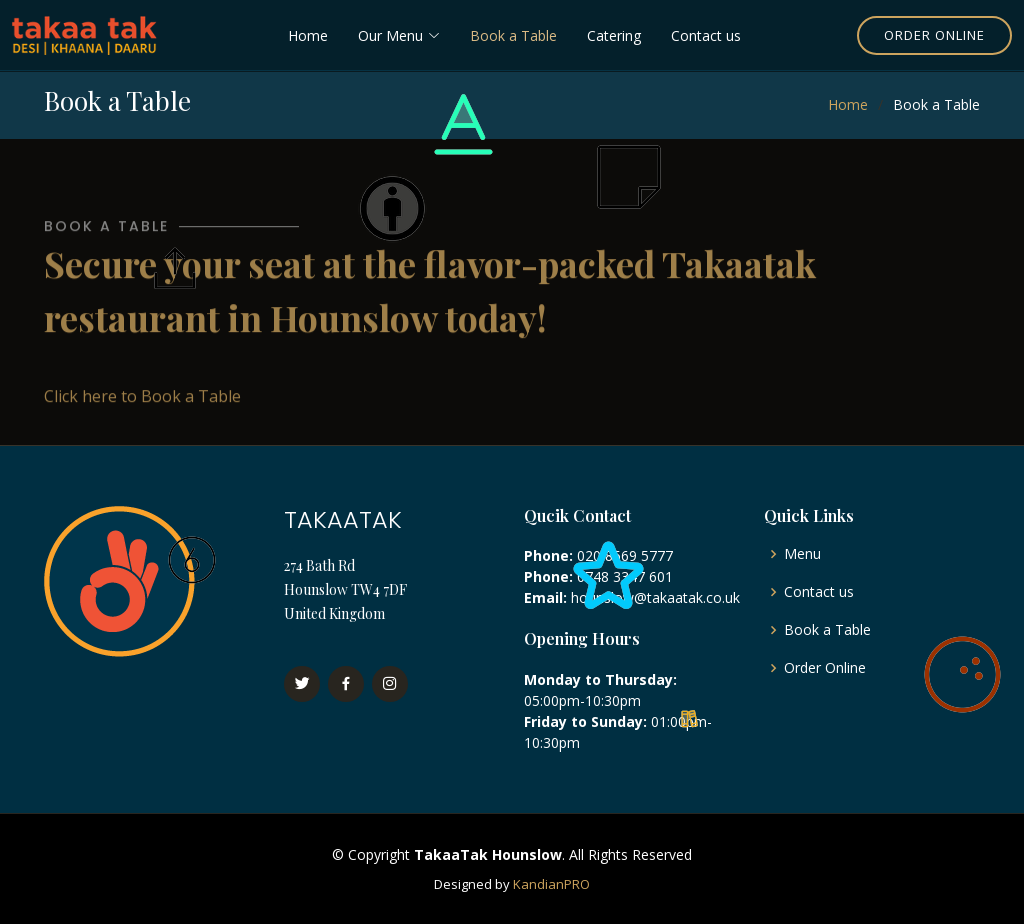  What do you see at coordinates (608, 576) in the screenshot?
I see `add item to favorites` at bounding box center [608, 576].